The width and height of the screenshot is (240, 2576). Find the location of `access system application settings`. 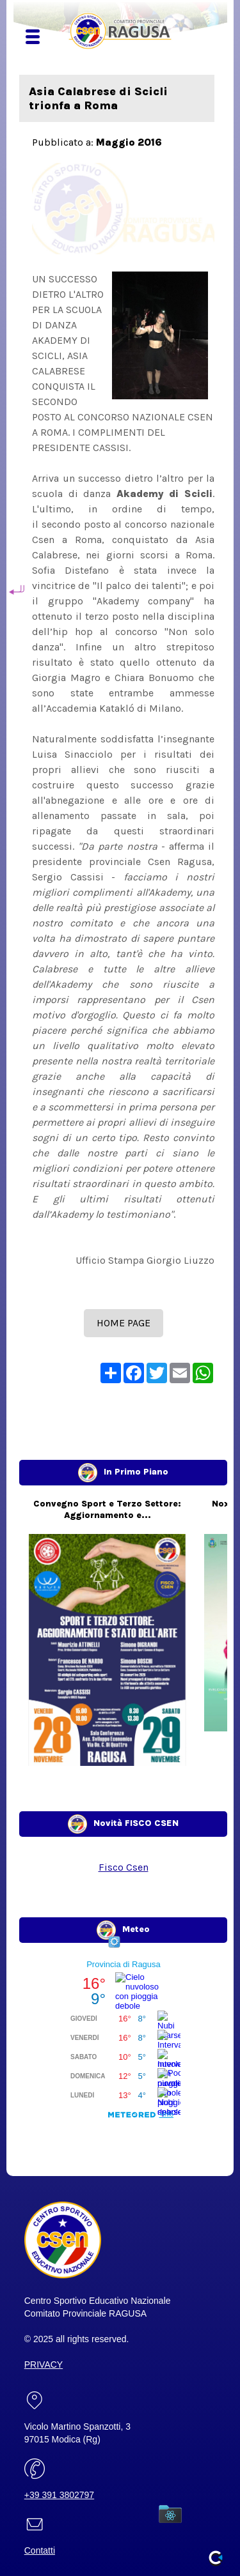

access system application settings is located at coordinates (114, 1942).